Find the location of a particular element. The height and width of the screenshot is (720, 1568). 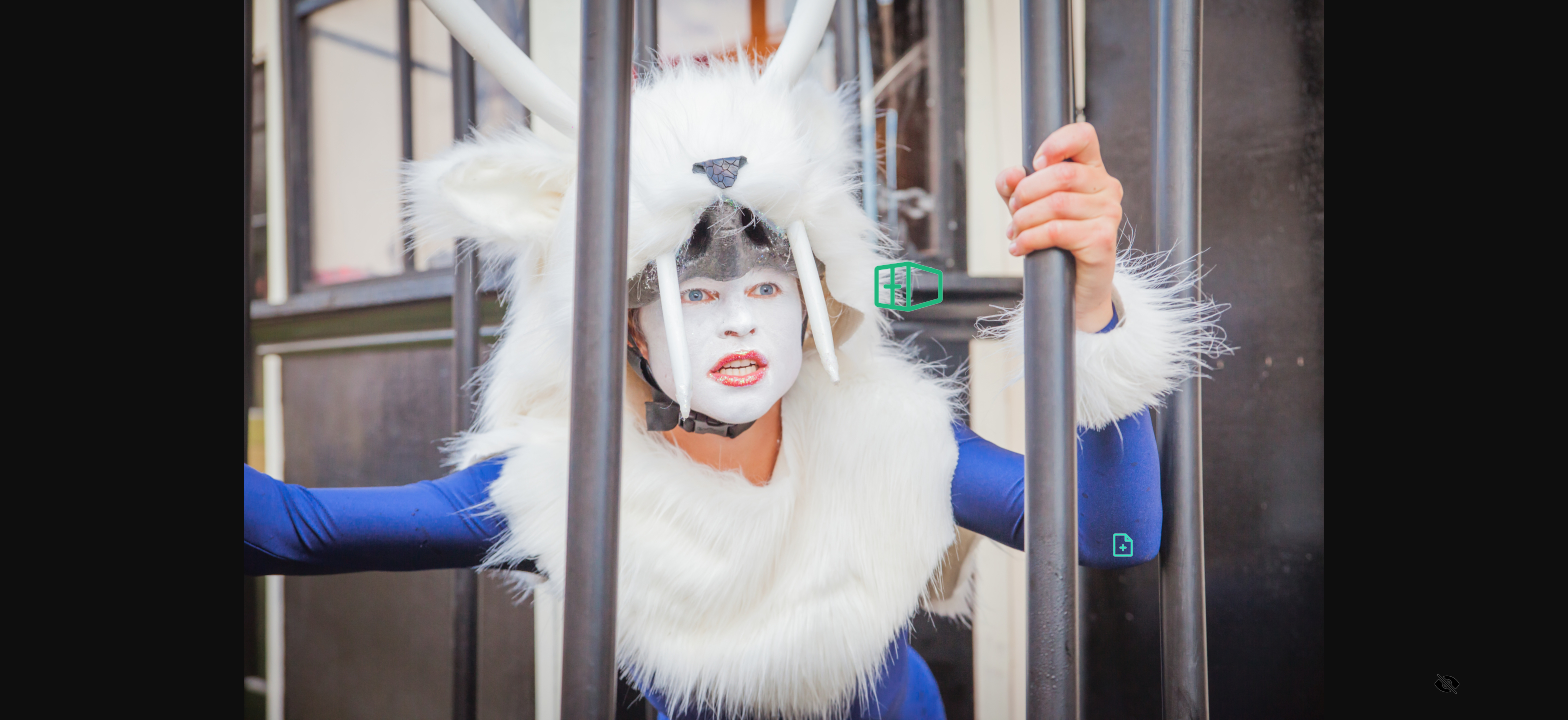

hide password or sensitive content is located at coordinates (1447, 684).